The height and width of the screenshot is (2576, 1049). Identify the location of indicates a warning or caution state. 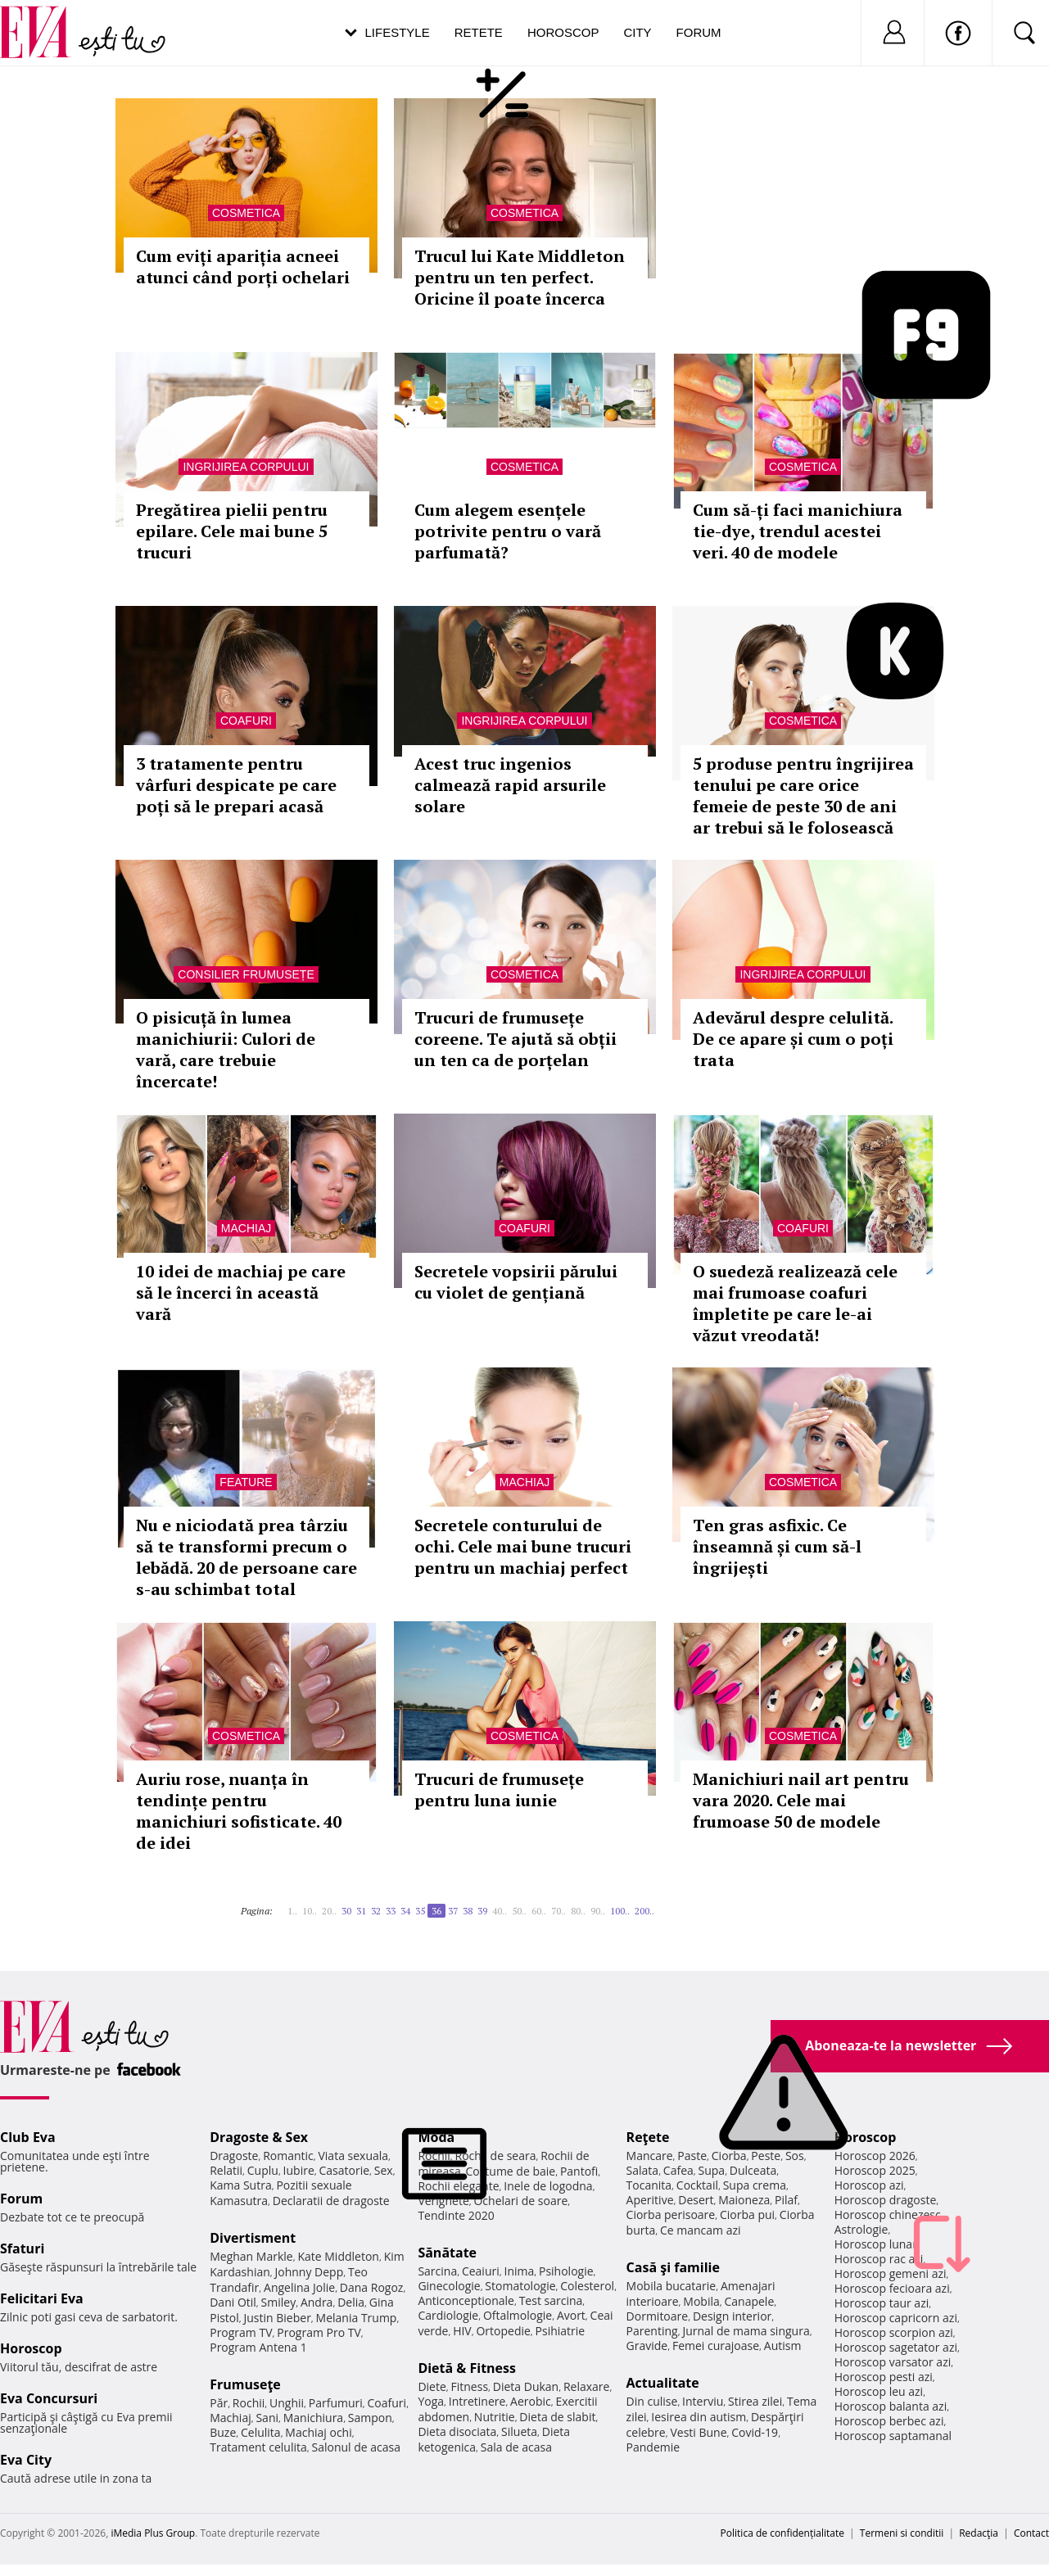
(784, 2095).